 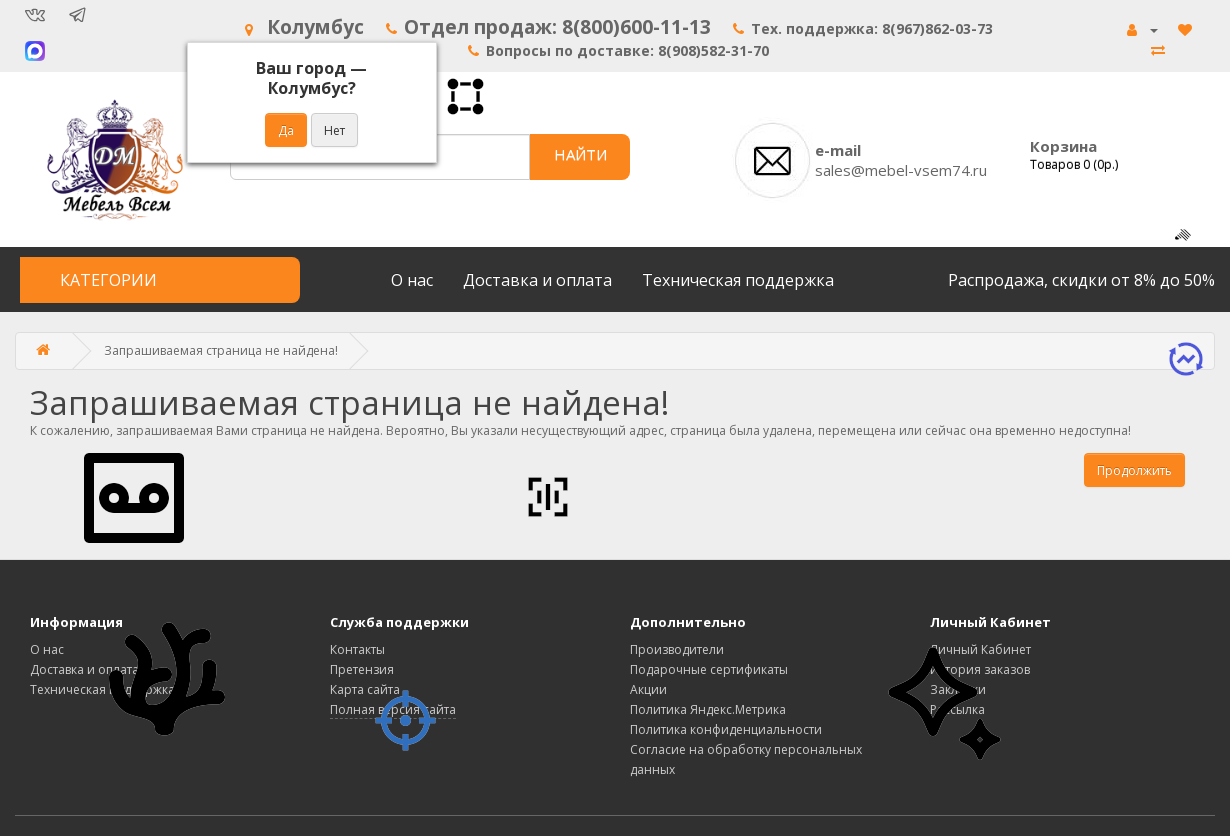 I want to click on open VSCodium application, so click(x=167, y=679).